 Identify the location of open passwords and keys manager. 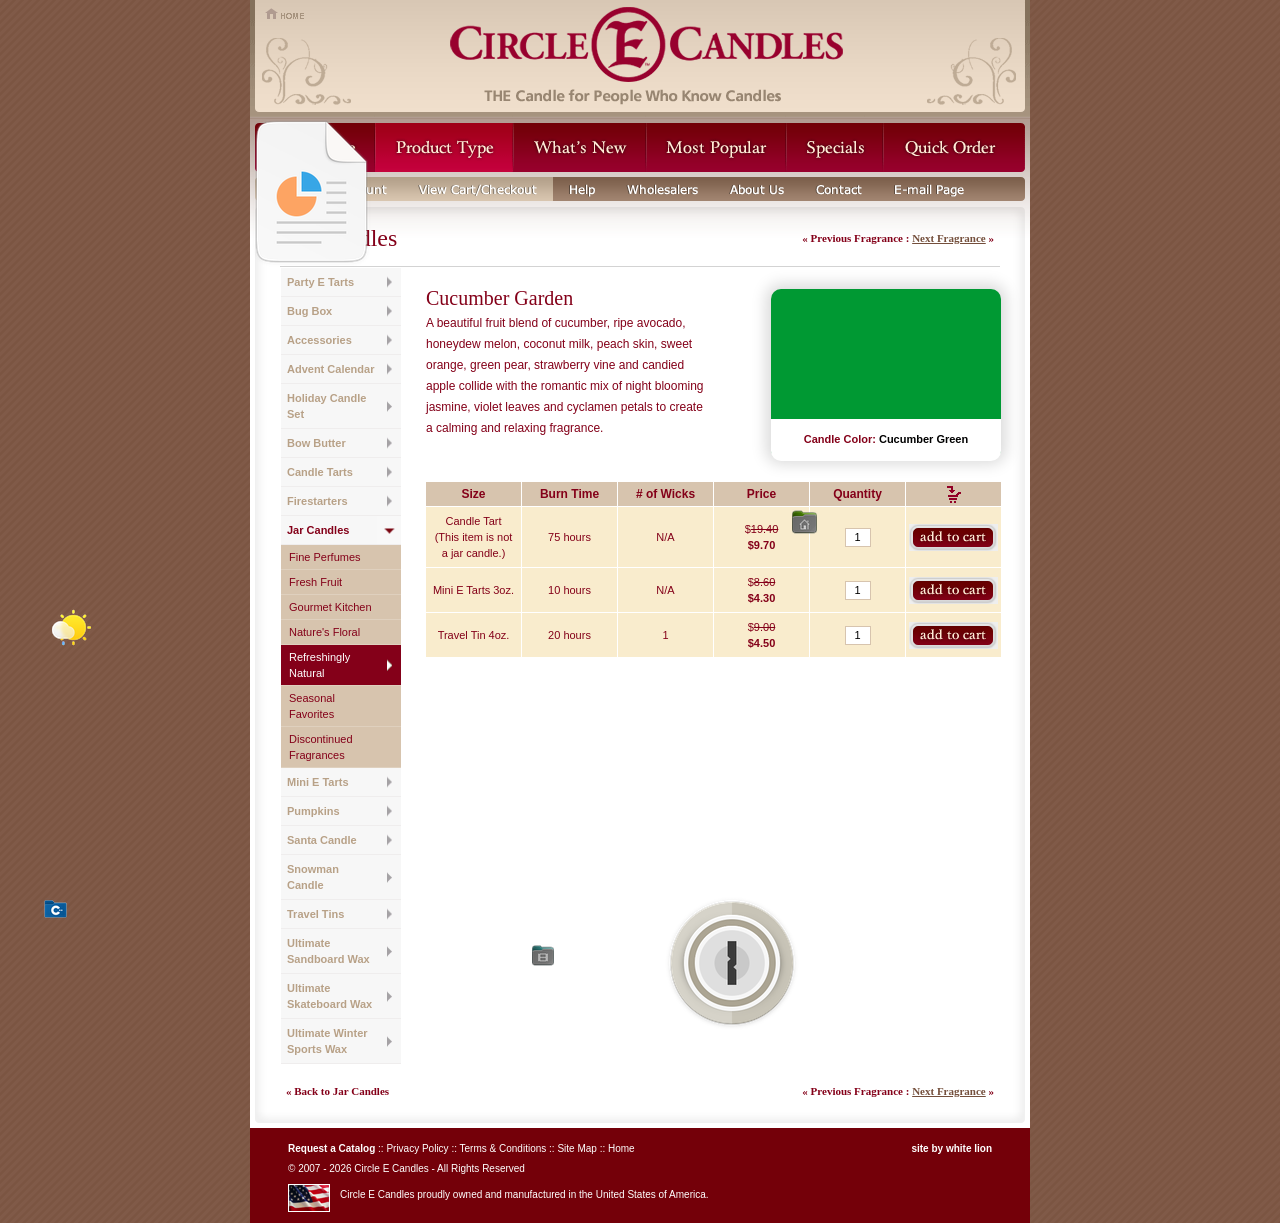
(732, 963).